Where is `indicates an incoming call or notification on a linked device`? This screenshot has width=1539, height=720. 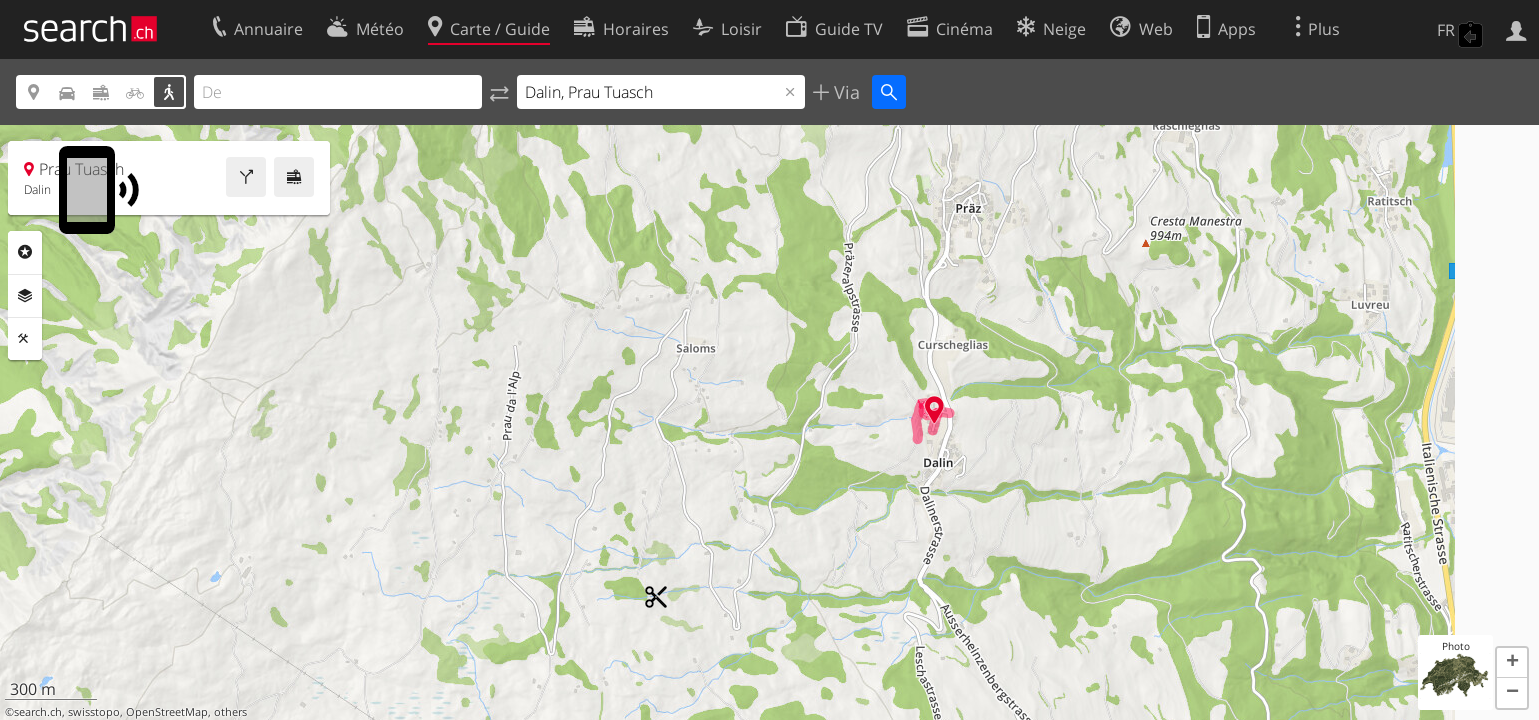 indicates an incoming call or notification on a linked device is located at coordinates (99, 190).